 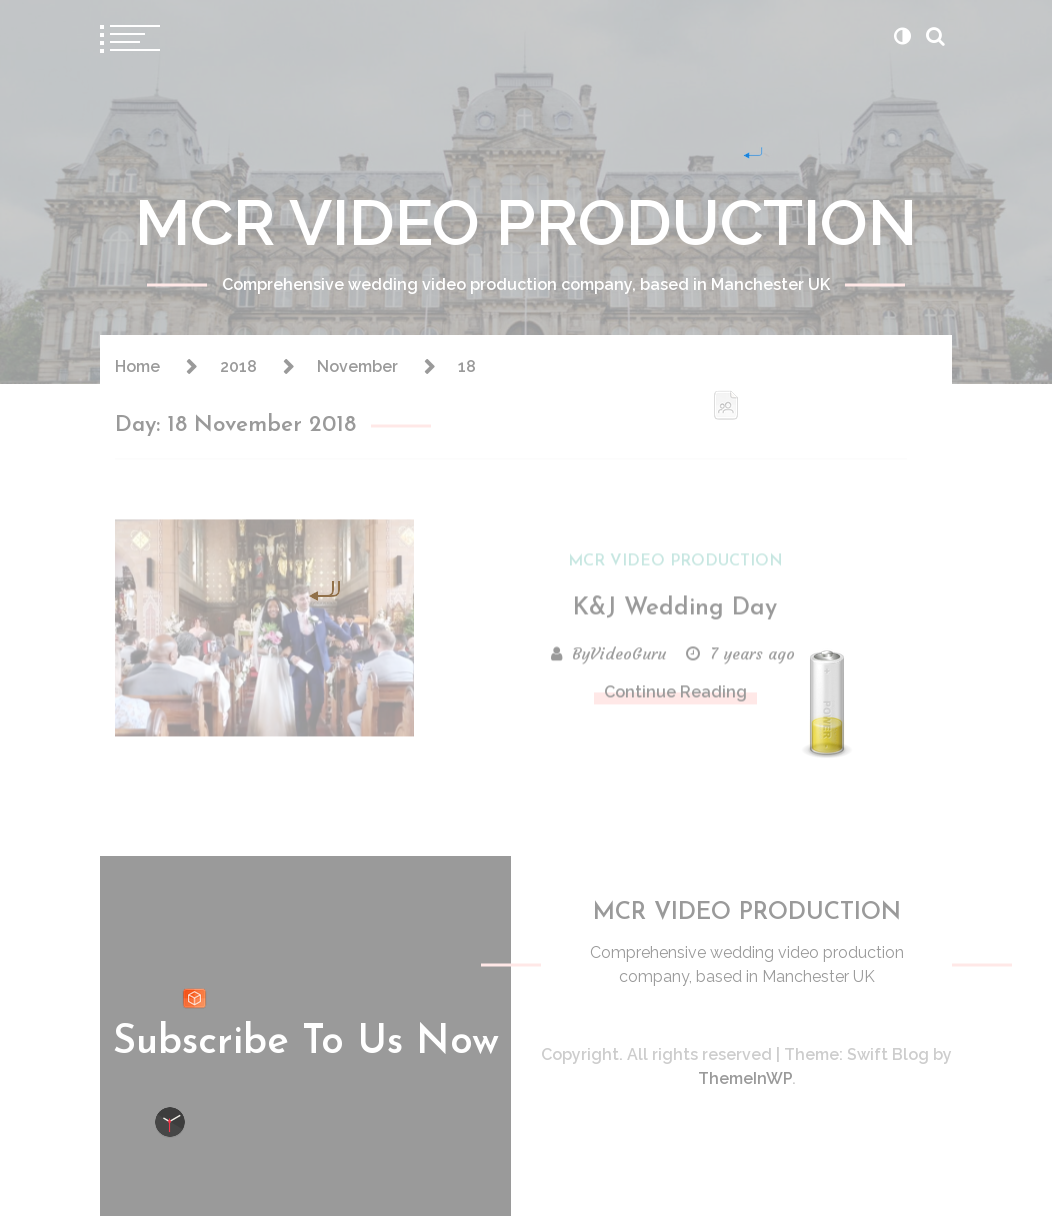 What do you see at coordinates (170, 1122) in the screenshot?
I see `indicates an urgent or time-sensitive notification` at bounding box center [170, 1122].